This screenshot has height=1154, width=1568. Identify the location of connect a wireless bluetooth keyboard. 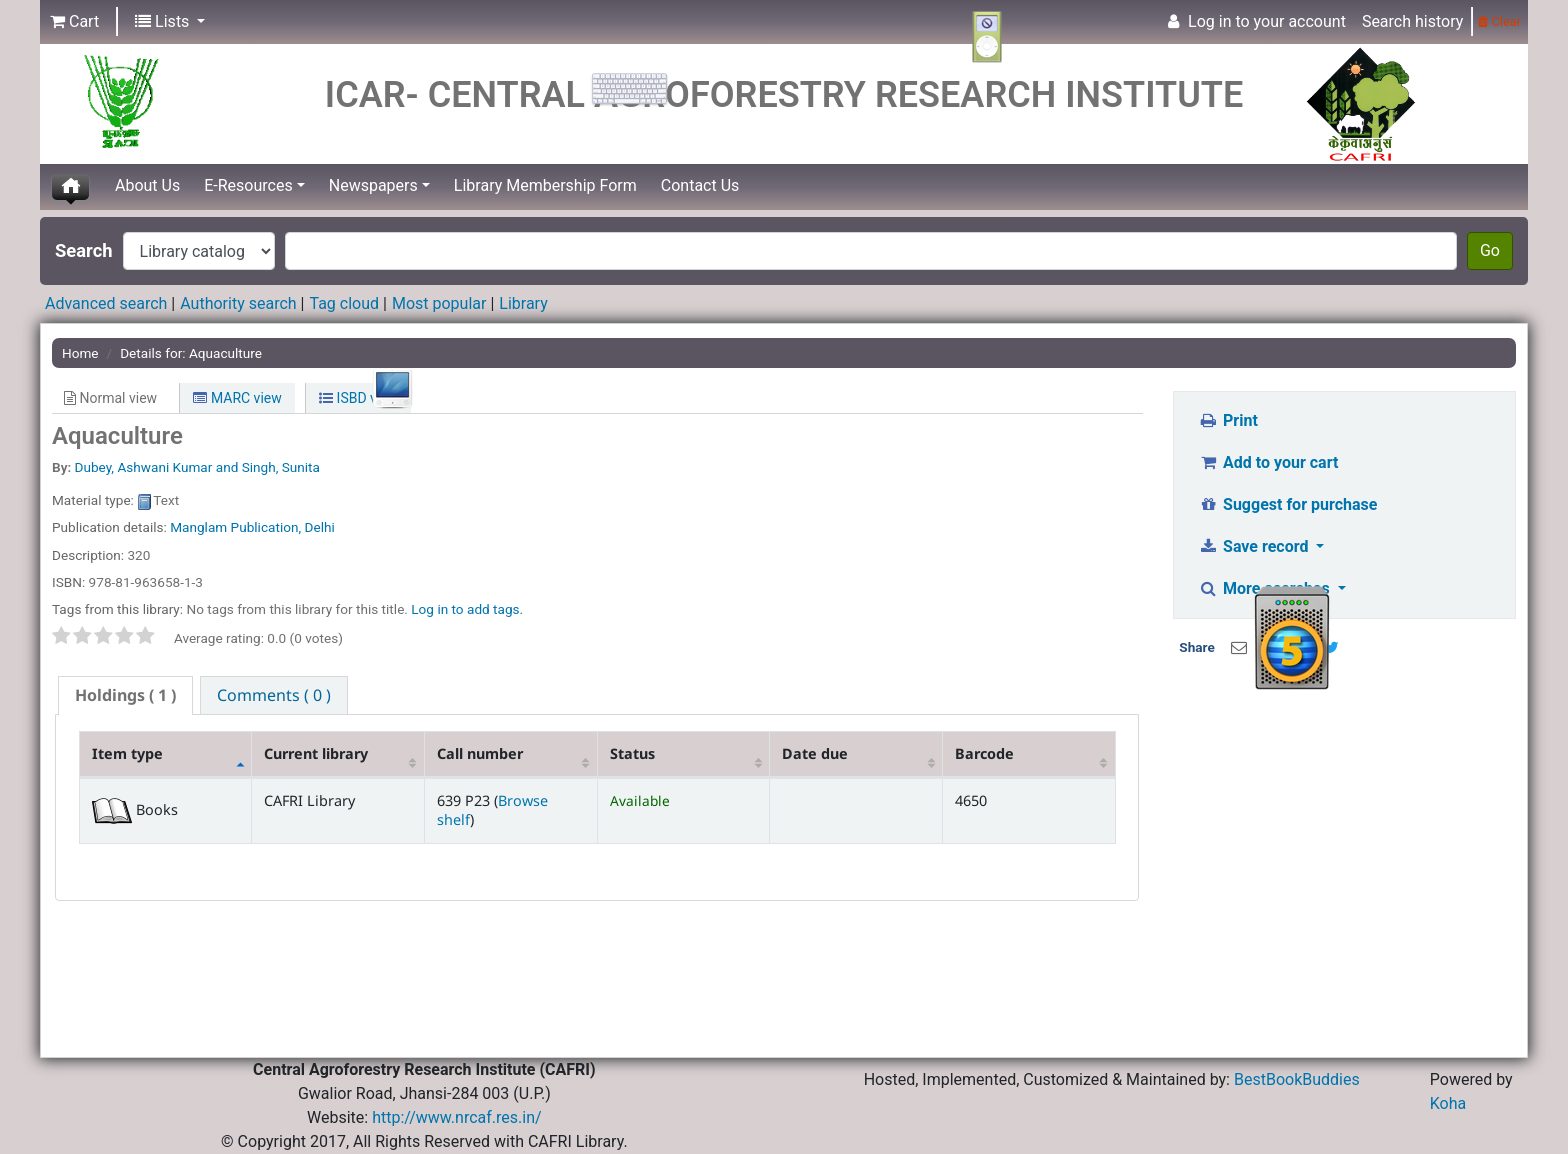
(629, 88).